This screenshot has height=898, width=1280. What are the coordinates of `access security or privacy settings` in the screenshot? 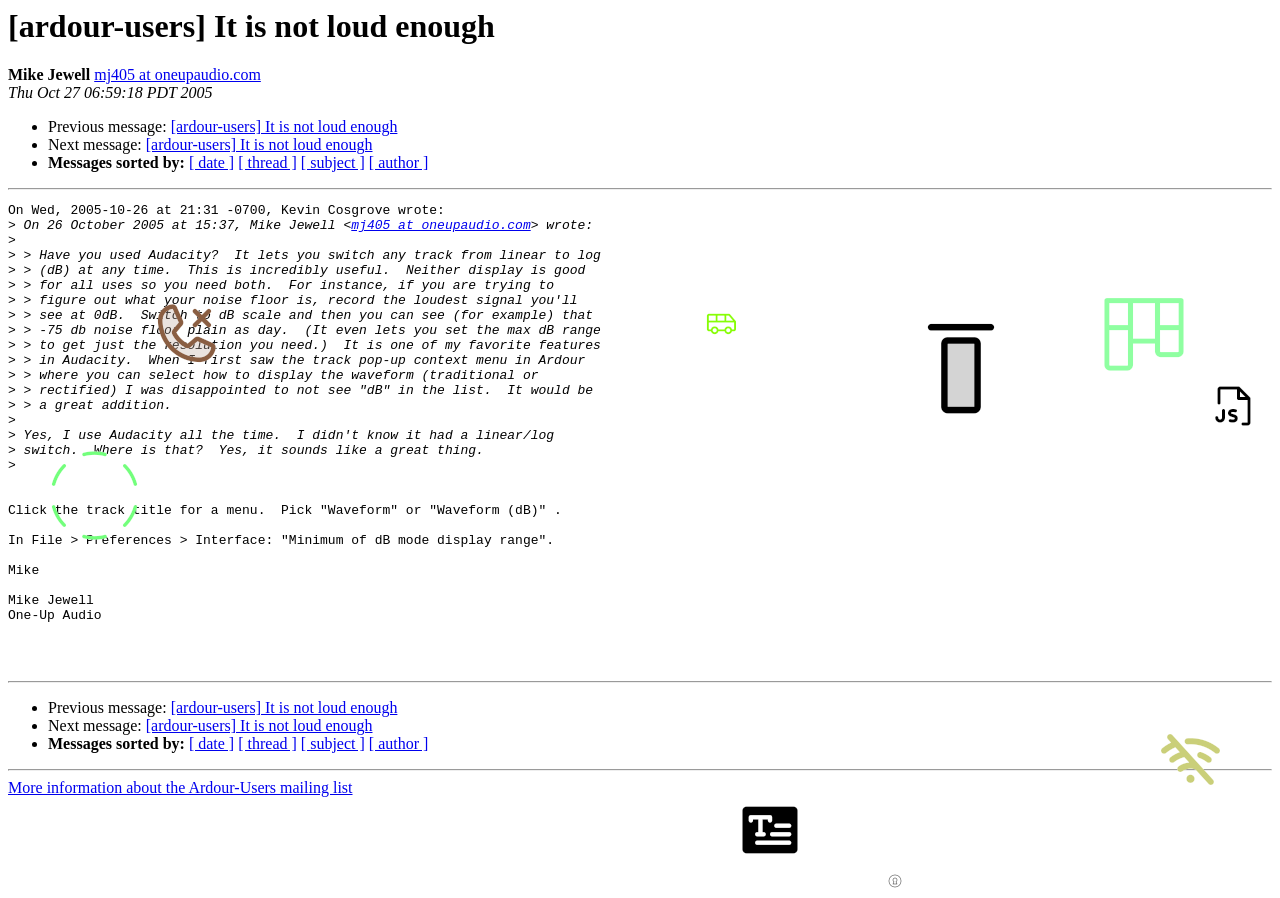 It's located at (895, 881).